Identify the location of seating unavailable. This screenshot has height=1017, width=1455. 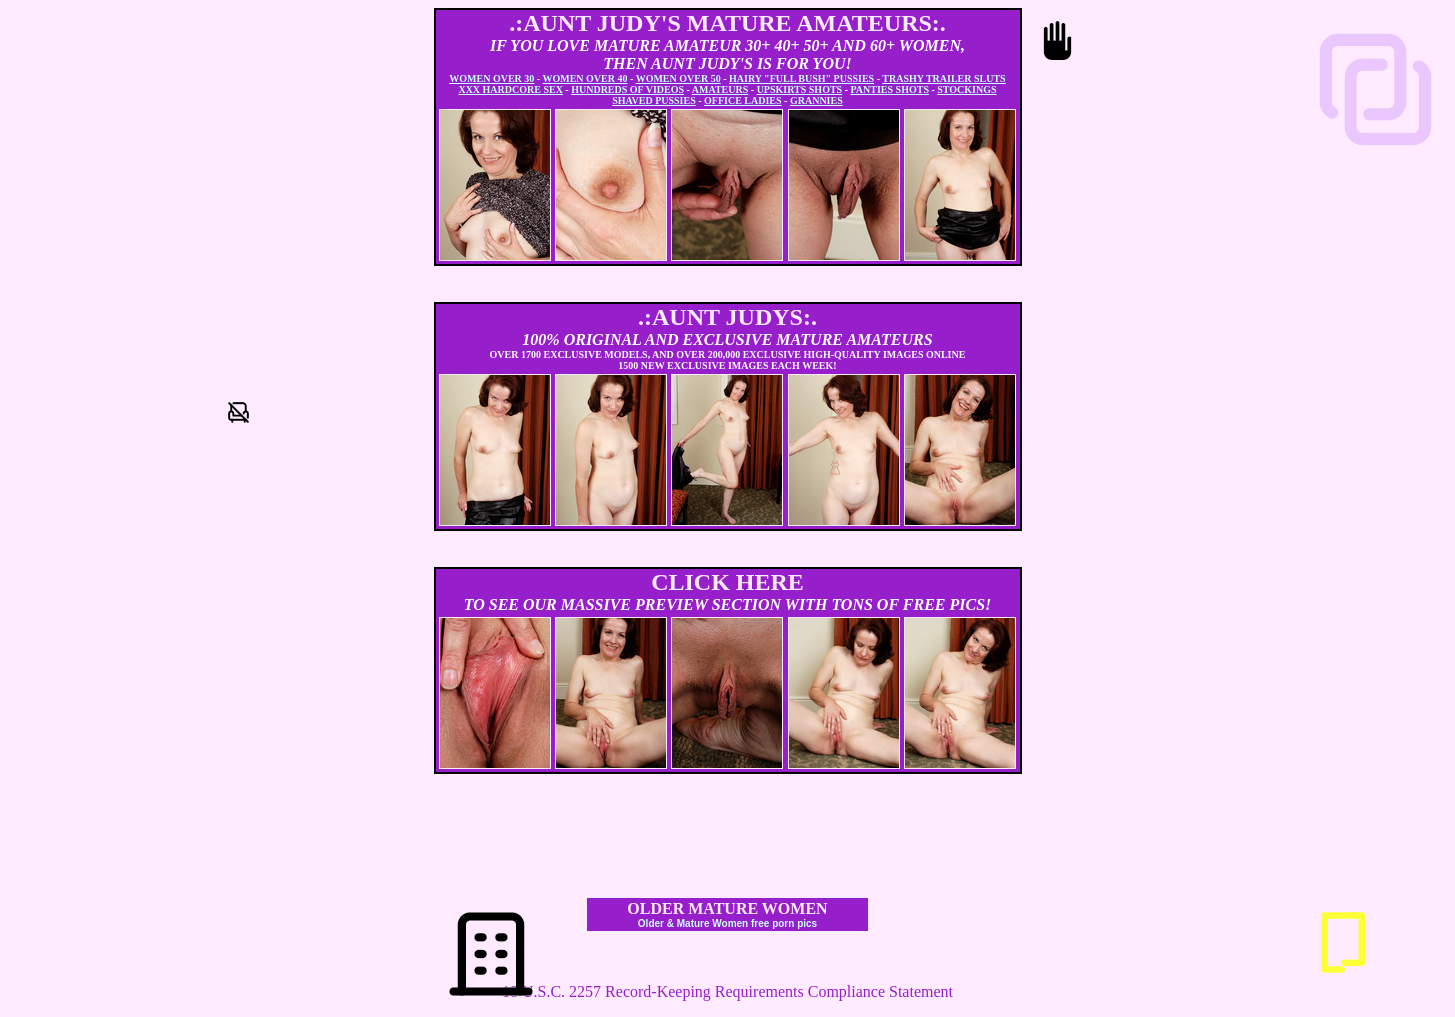
(238, 412).